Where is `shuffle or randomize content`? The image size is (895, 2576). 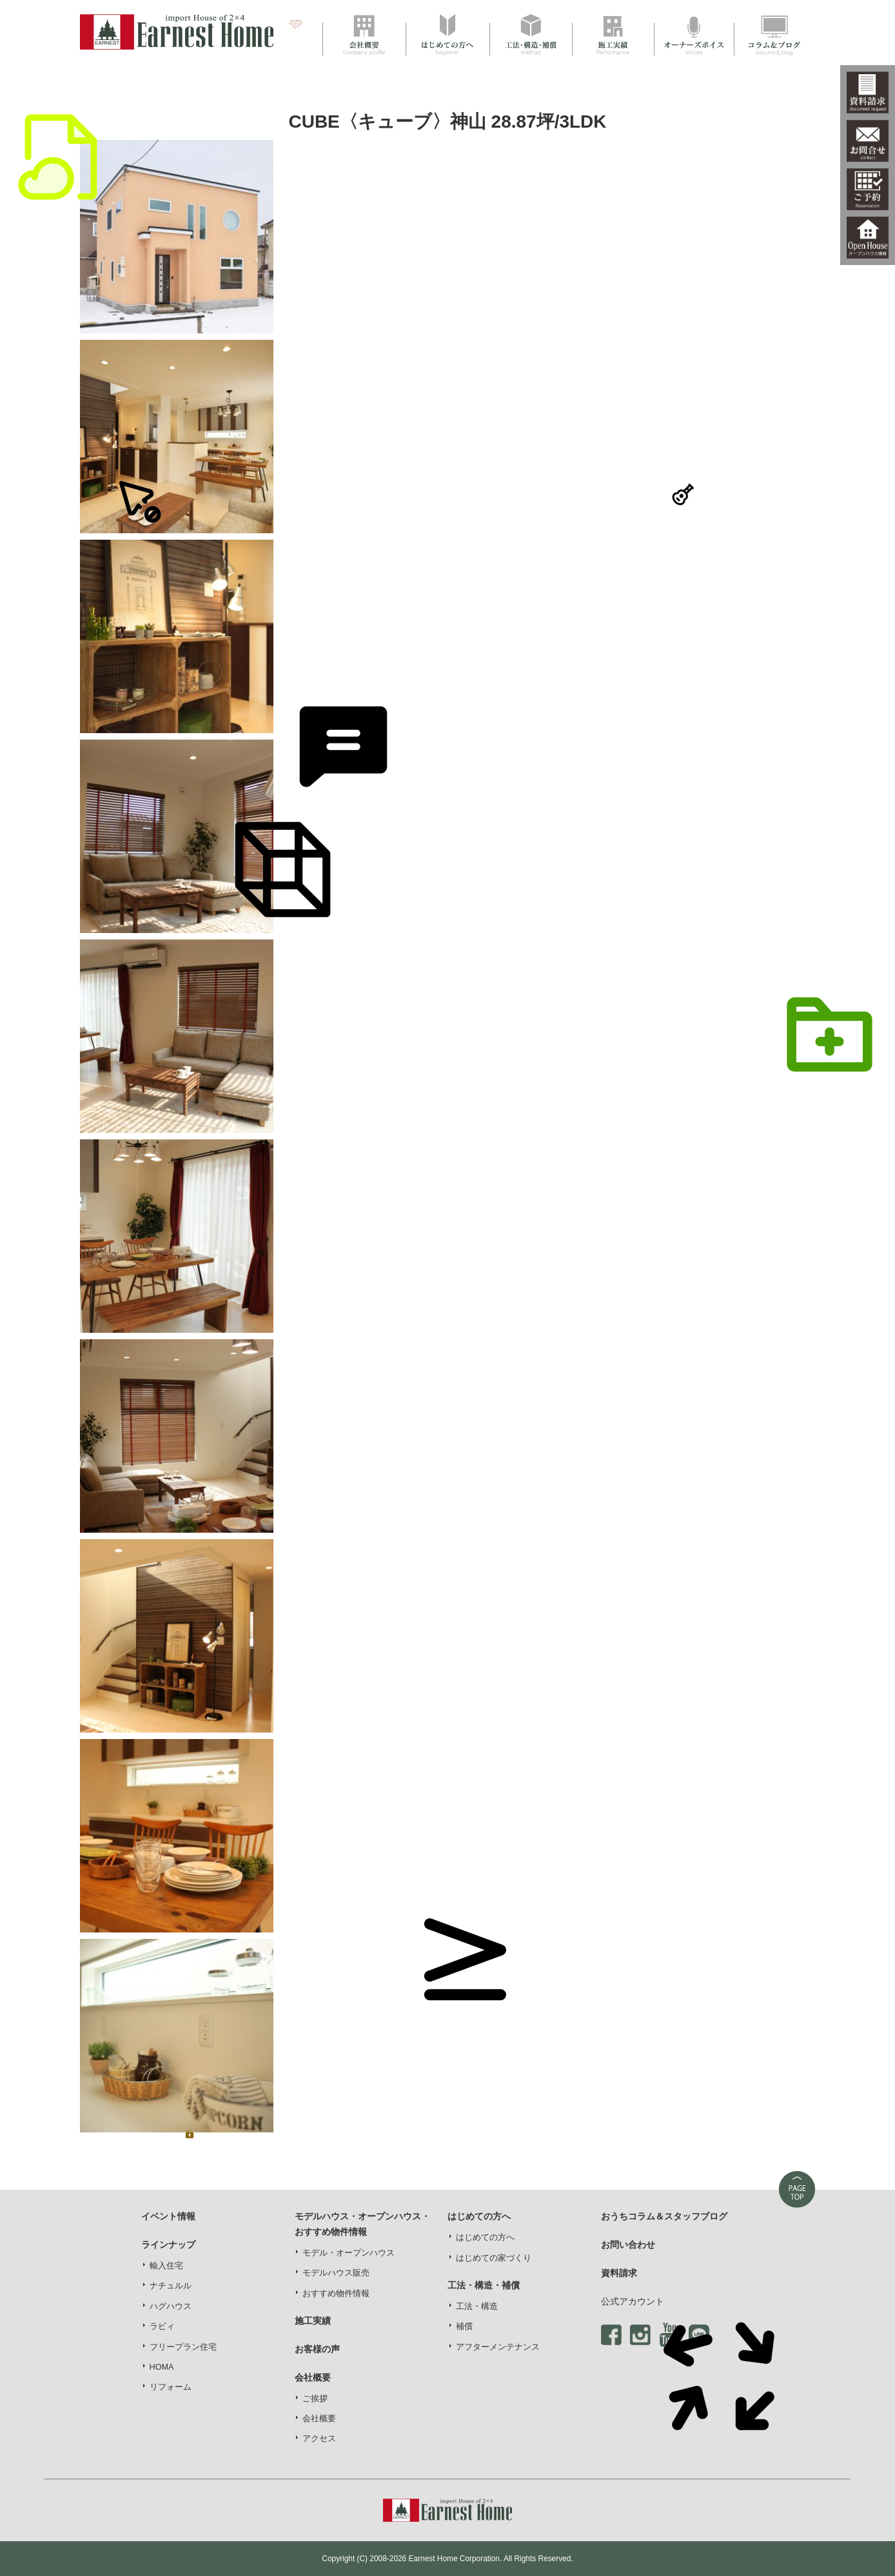
shuffle or randomize content is located at coordinates (719, 2375).